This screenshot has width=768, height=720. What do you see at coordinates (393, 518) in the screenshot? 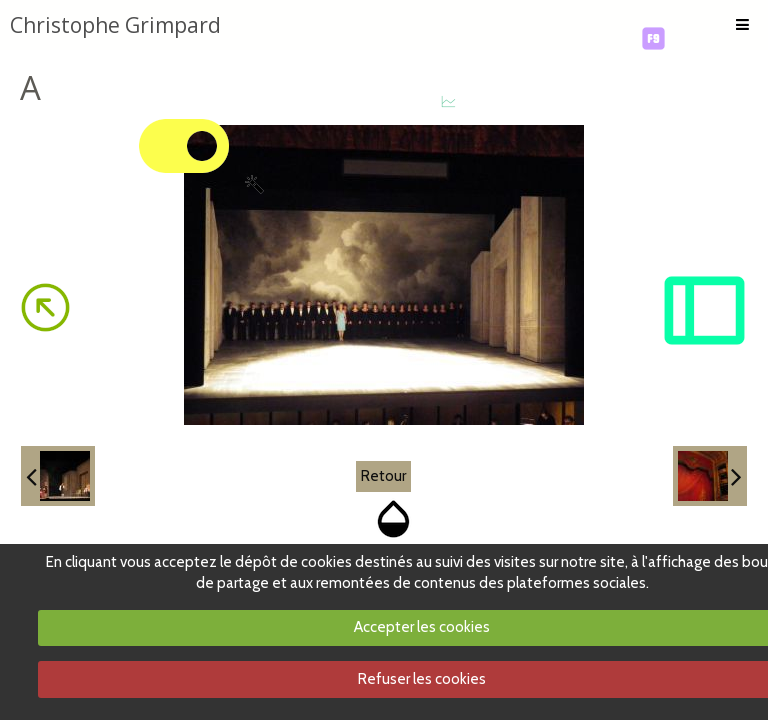
I see `adjust opacity or transparency settings` at bounding box center [393, 518].